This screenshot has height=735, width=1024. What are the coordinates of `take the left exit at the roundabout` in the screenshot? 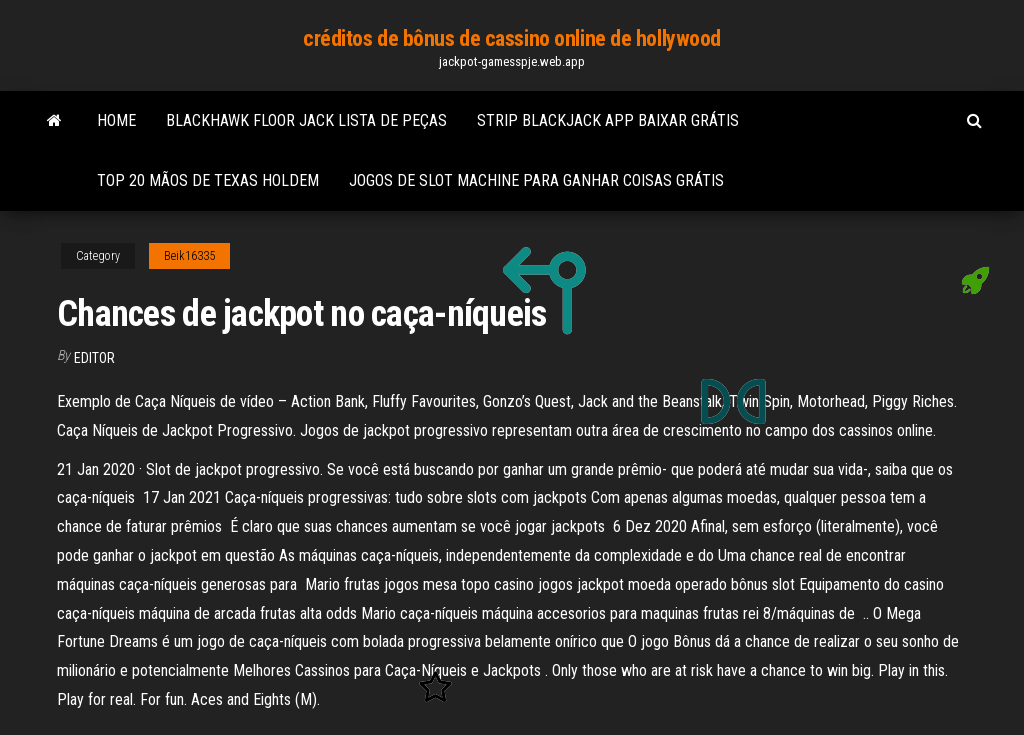 It's located at (549, 293).